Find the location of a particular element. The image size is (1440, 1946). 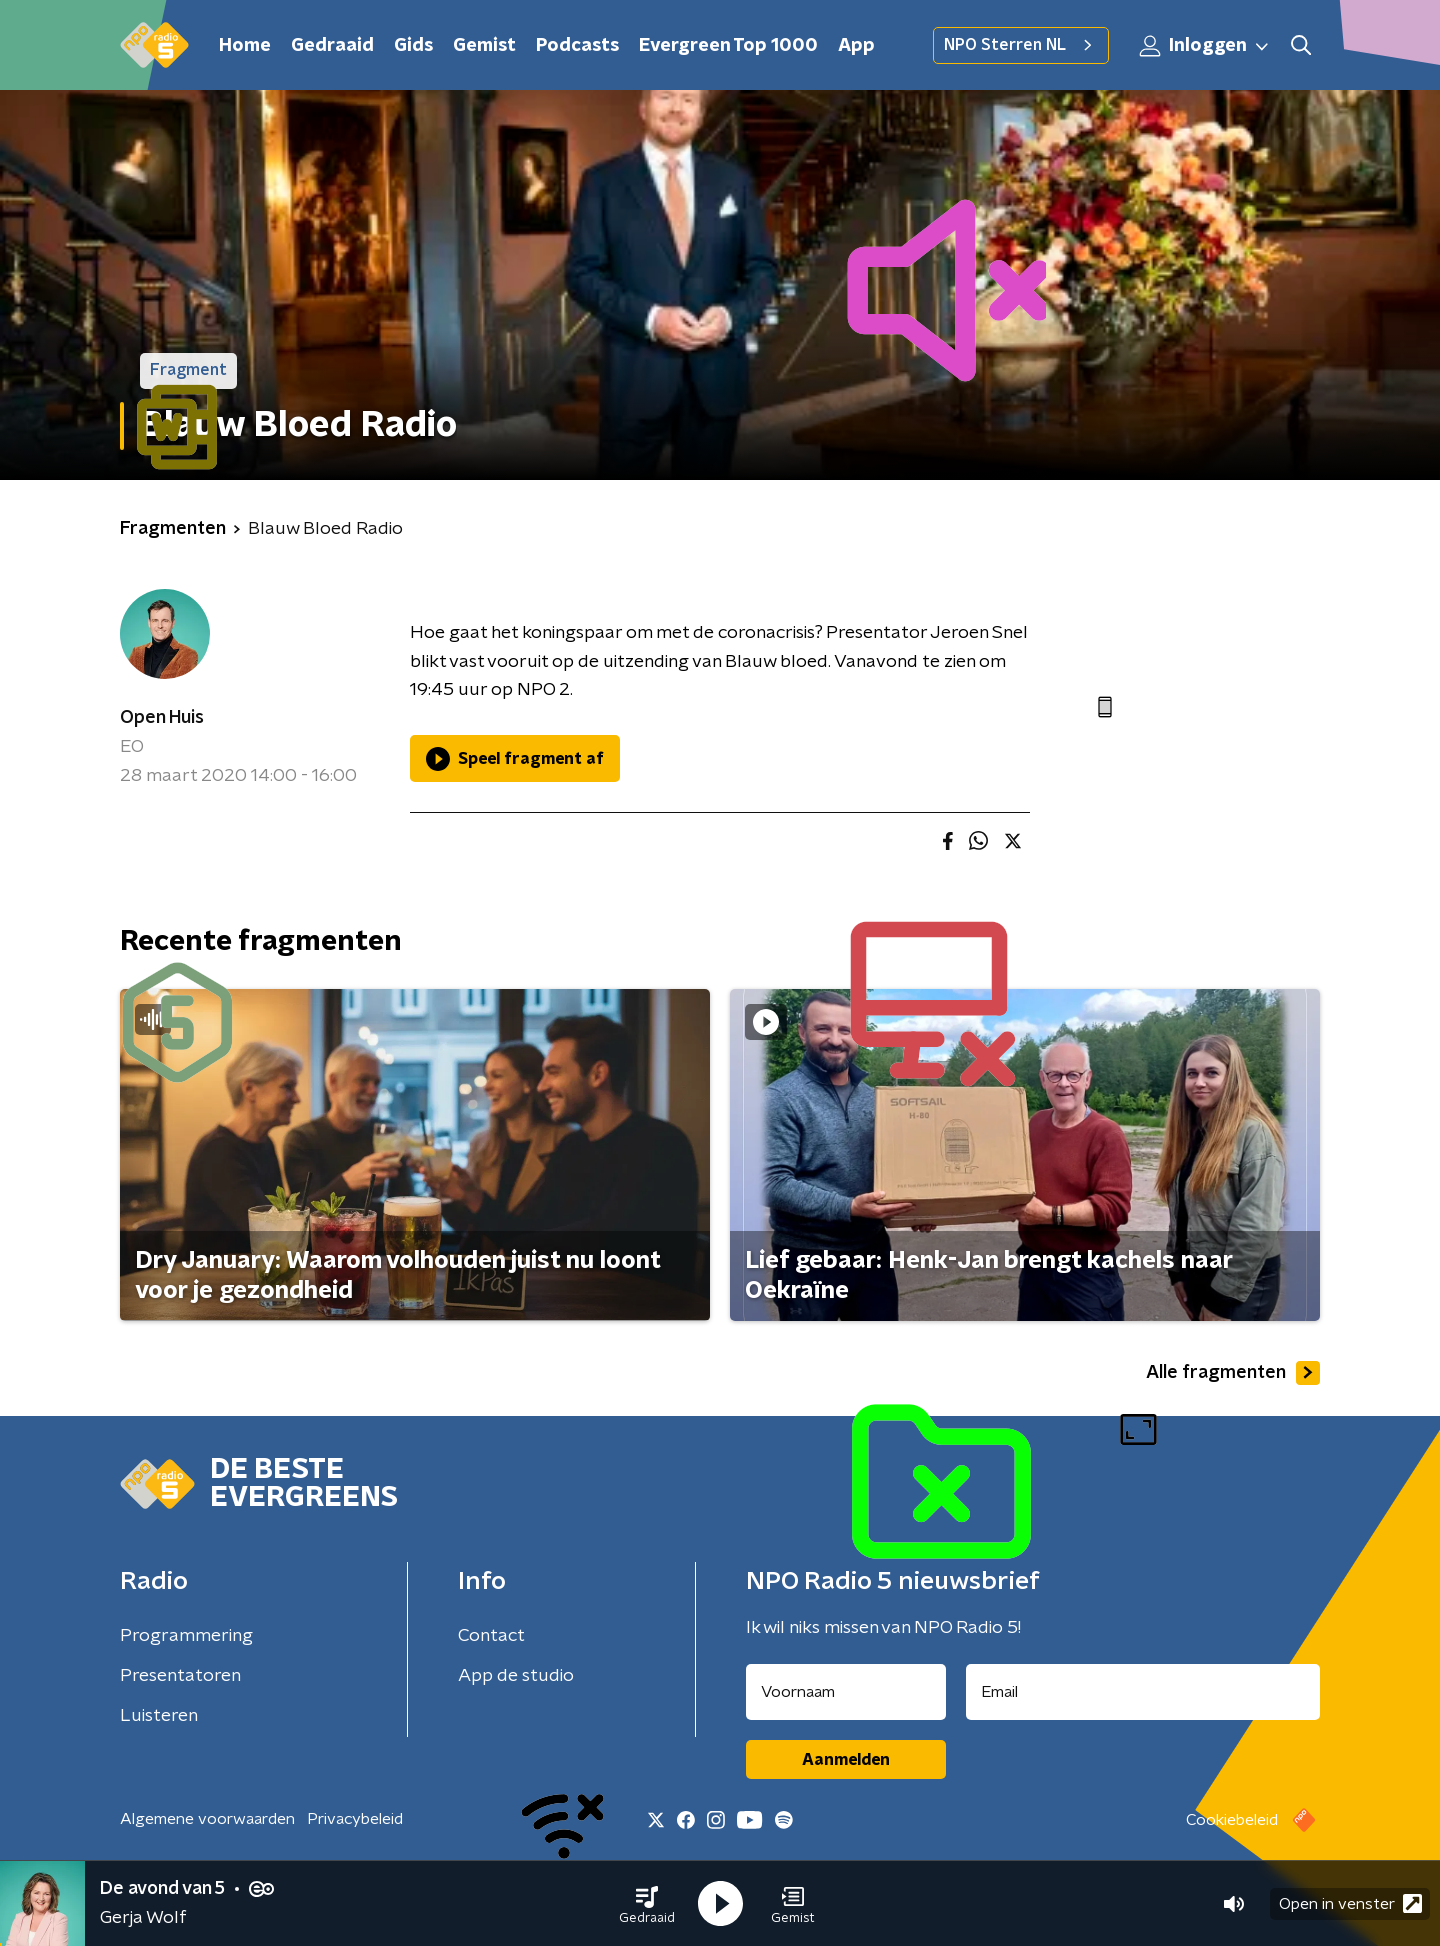

enter fullscreen mode is located at coordinates (1138, 1429).